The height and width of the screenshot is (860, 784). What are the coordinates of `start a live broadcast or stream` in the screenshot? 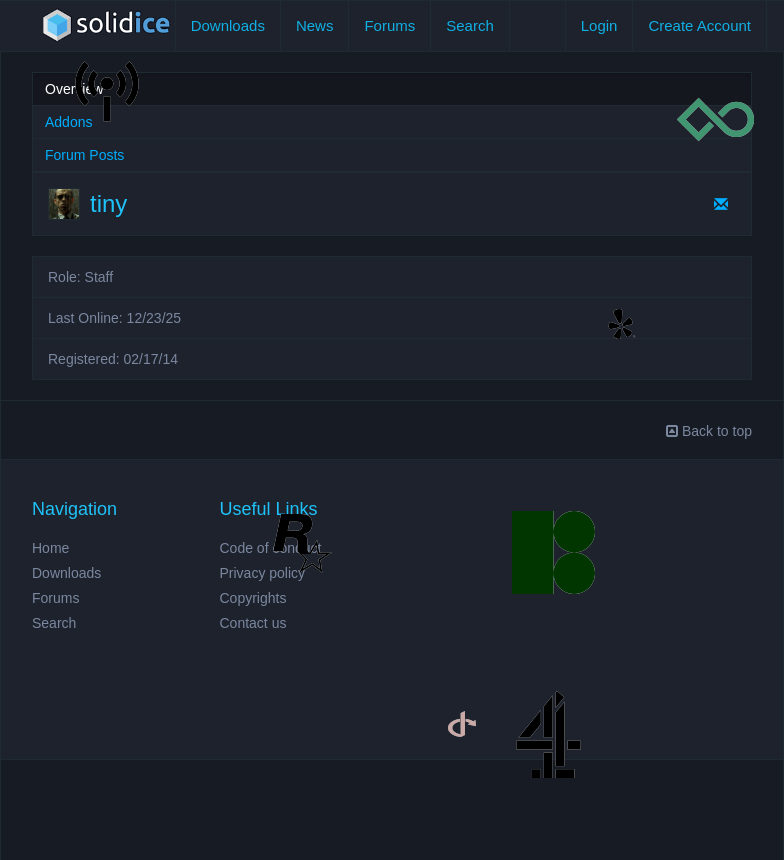 It's located at (107, 90).